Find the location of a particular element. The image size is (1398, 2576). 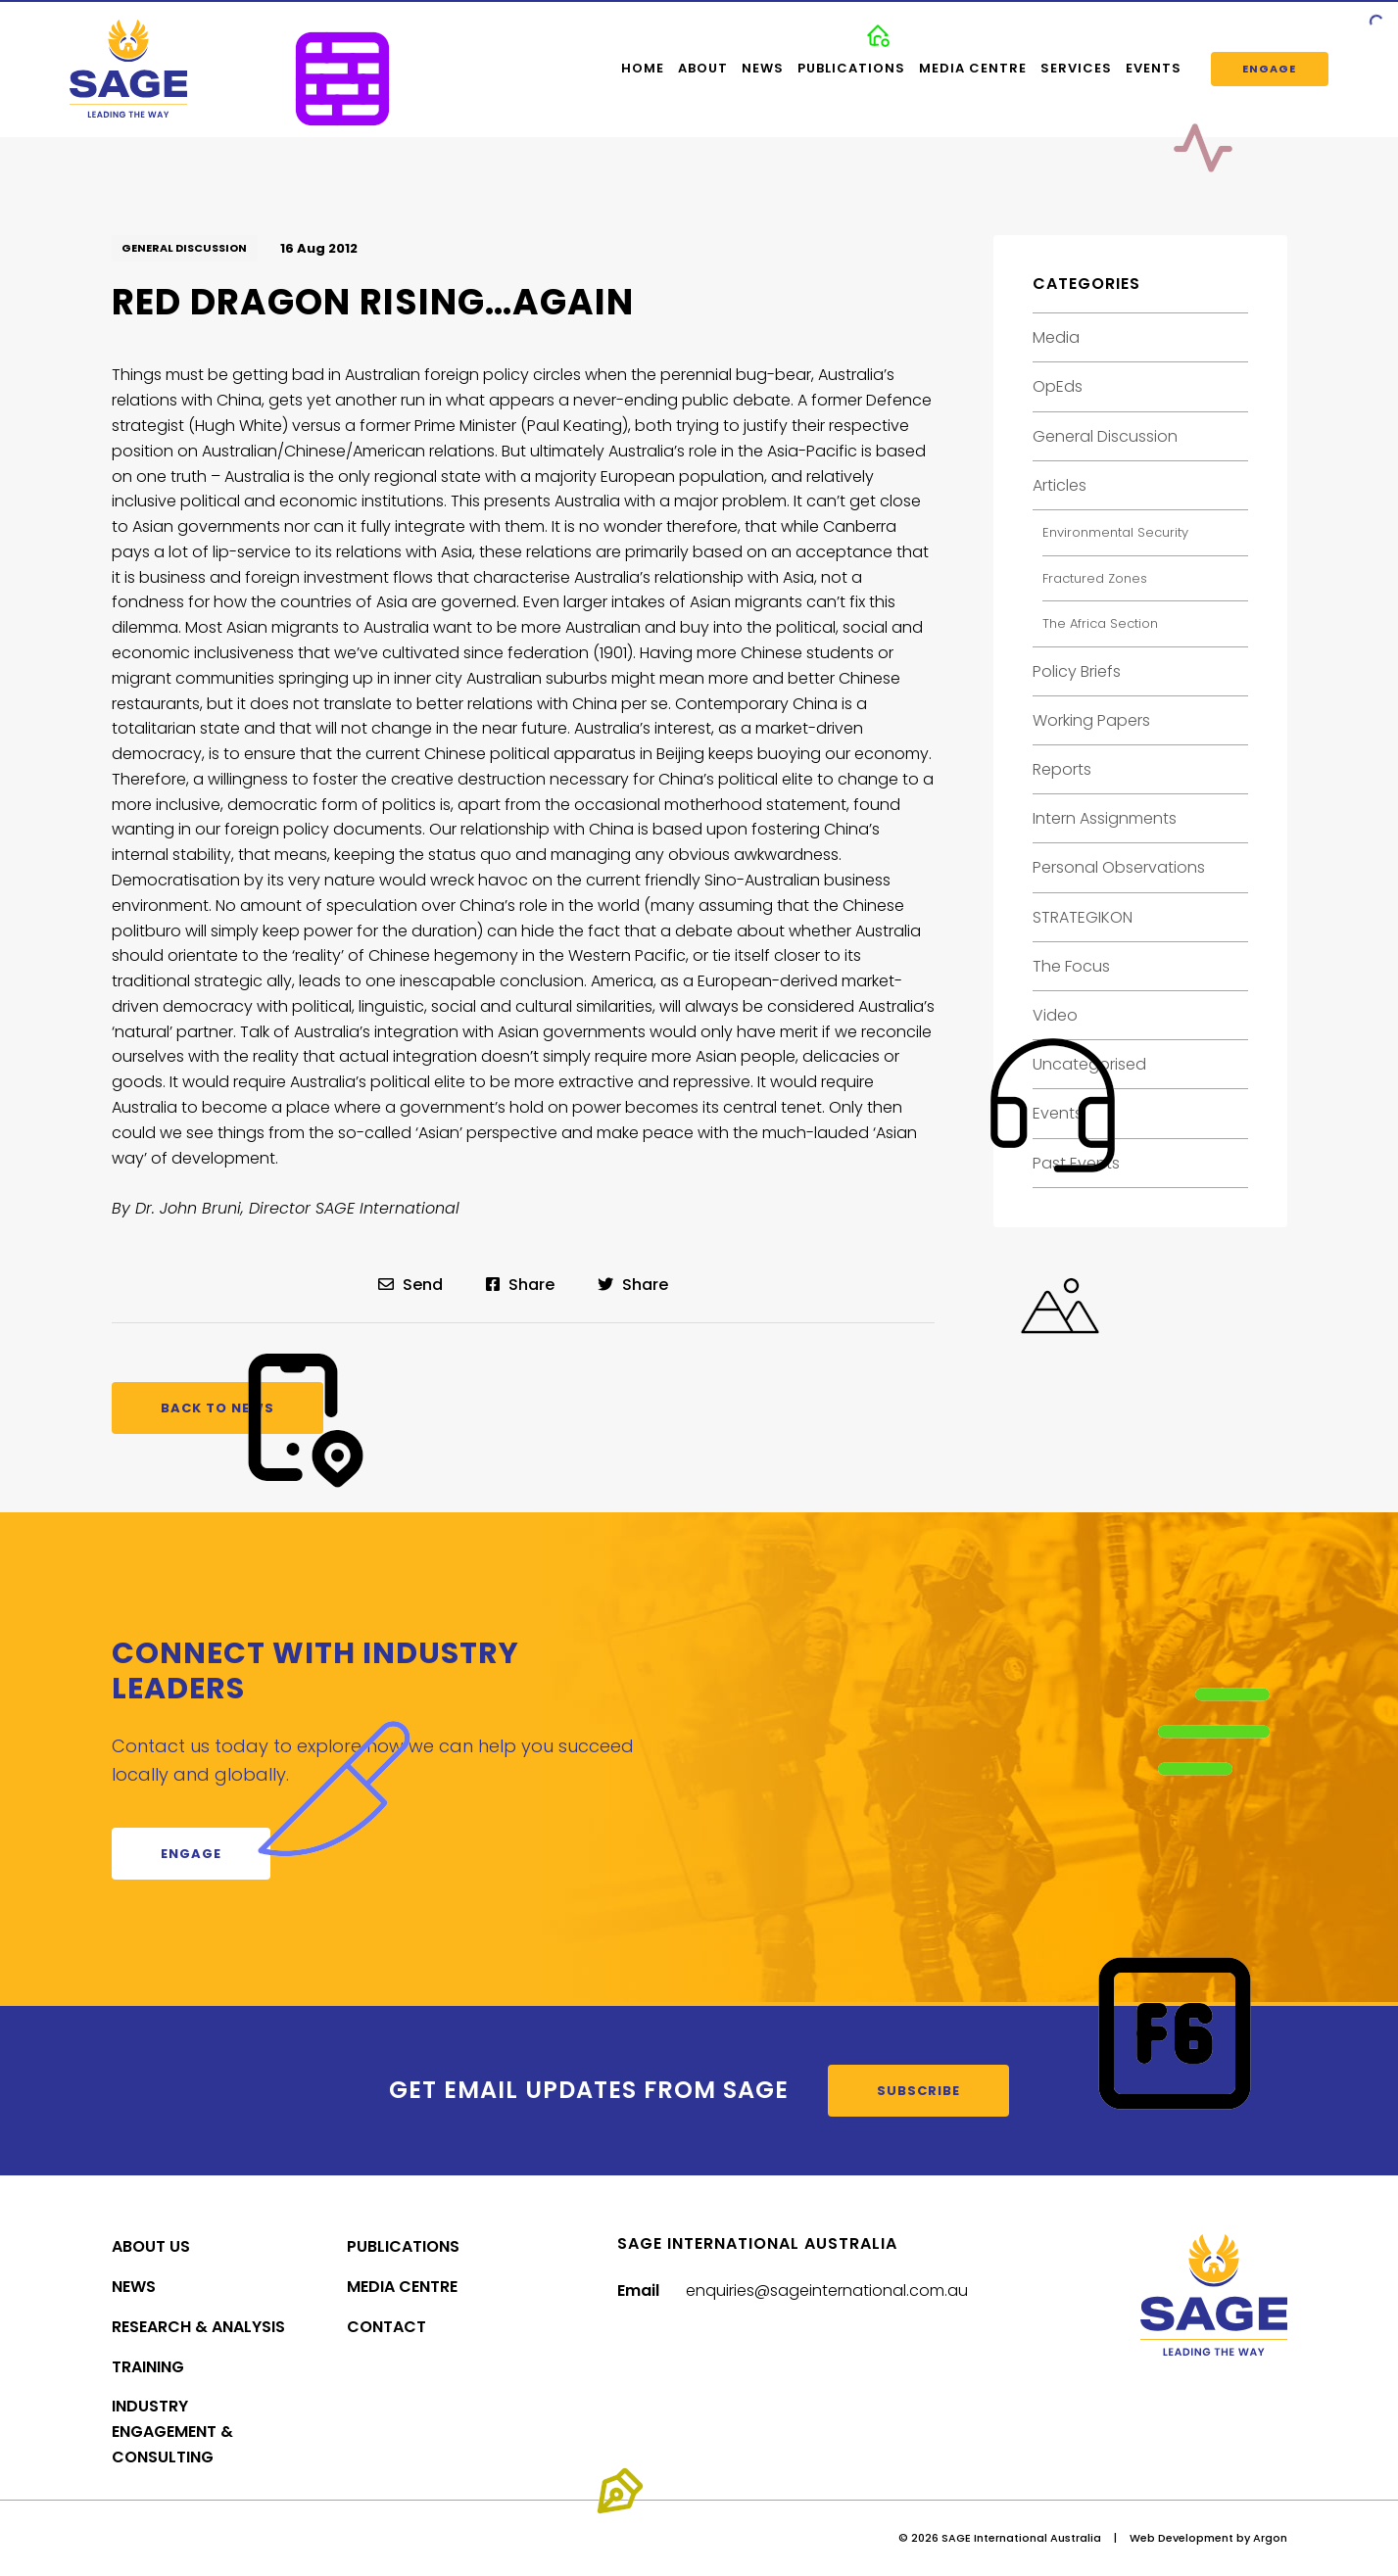

access kitchen or cooking tools is located at coordinates (334, 1791).